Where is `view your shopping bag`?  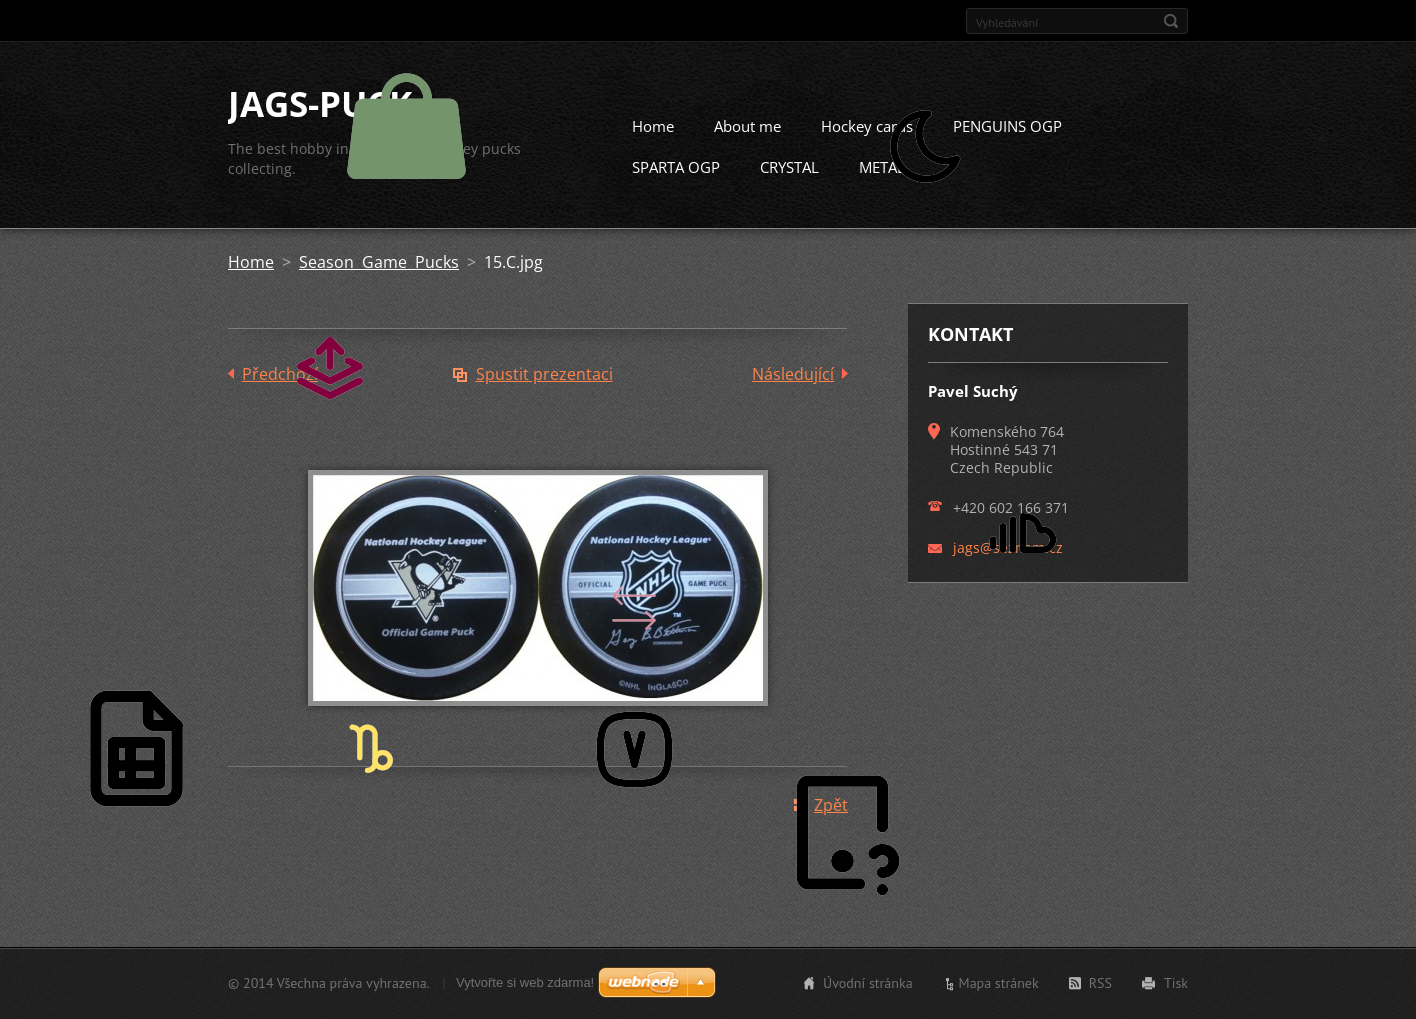 view your shopping bag is located at coordinates (406, 132).